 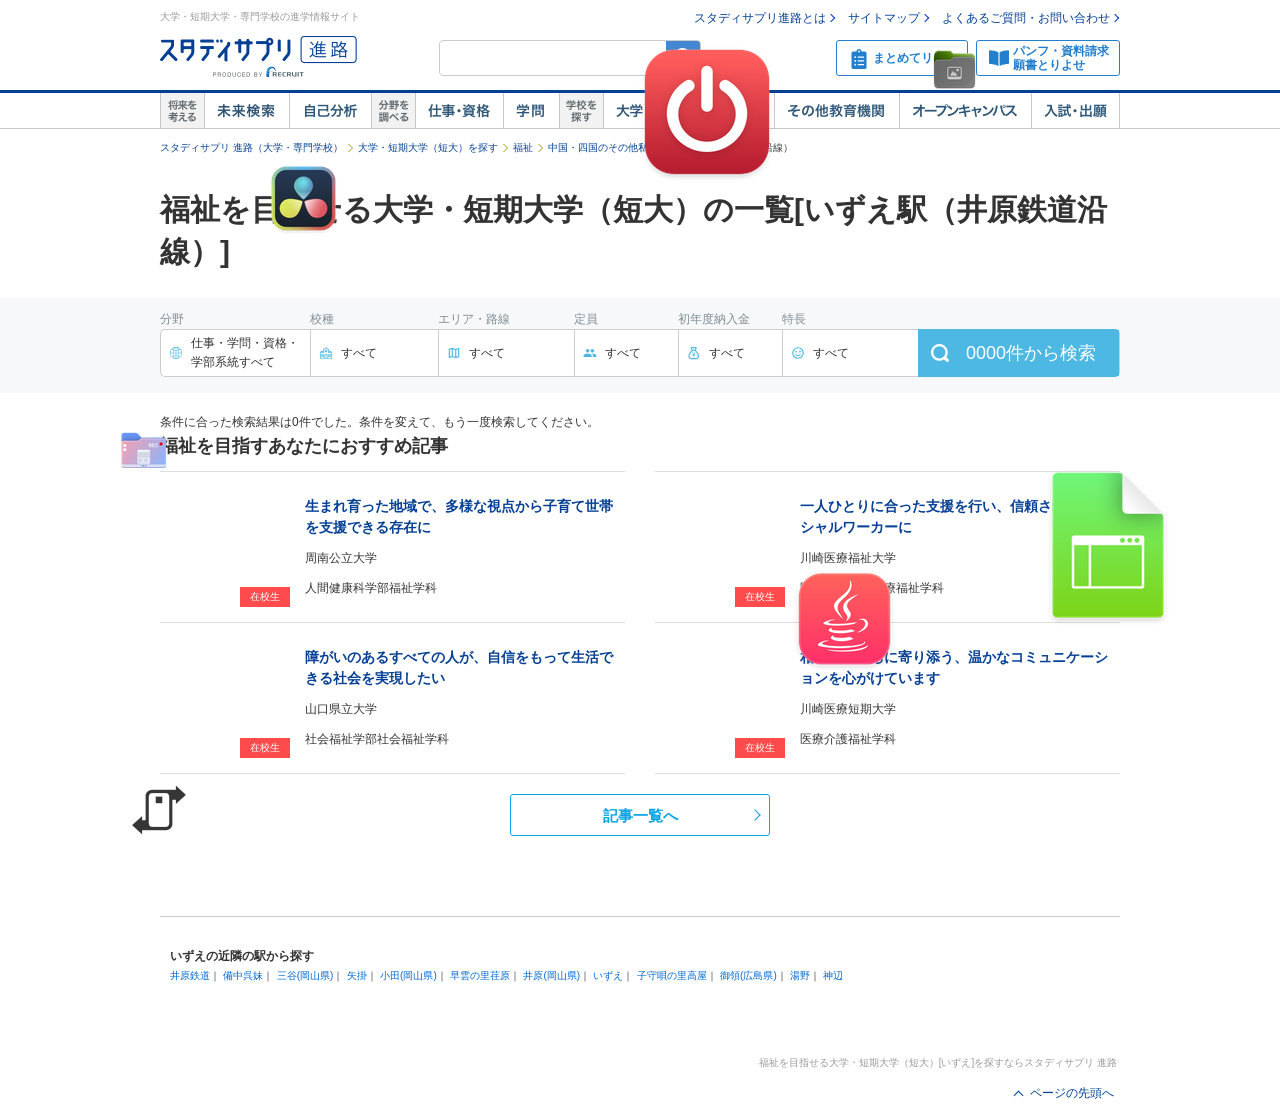 I want to click on shut down or power off the device, so click(x=707, y=112).